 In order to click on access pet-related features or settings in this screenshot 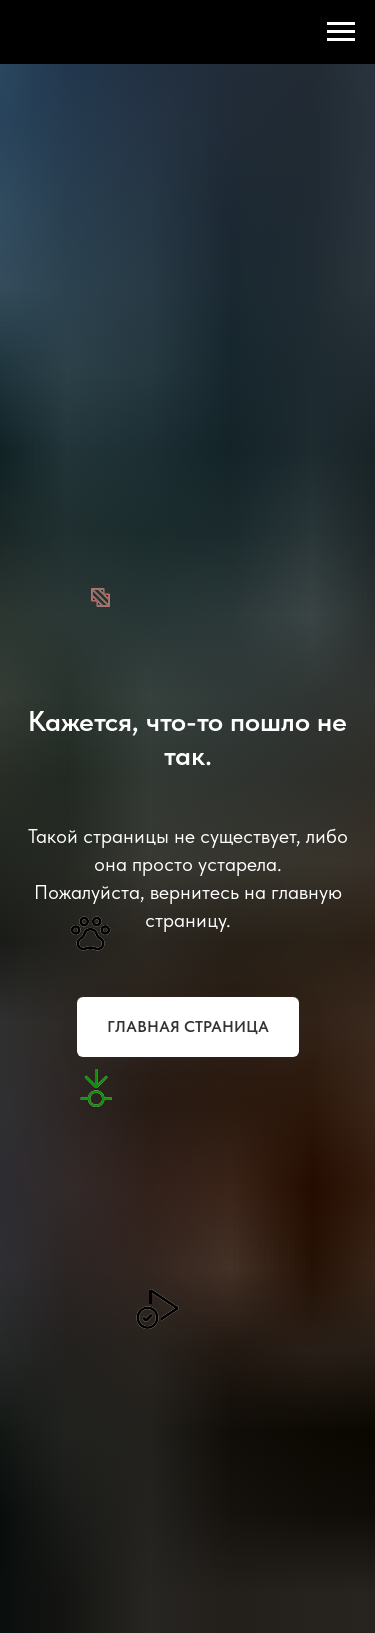, I will do `click(90, 933)`.